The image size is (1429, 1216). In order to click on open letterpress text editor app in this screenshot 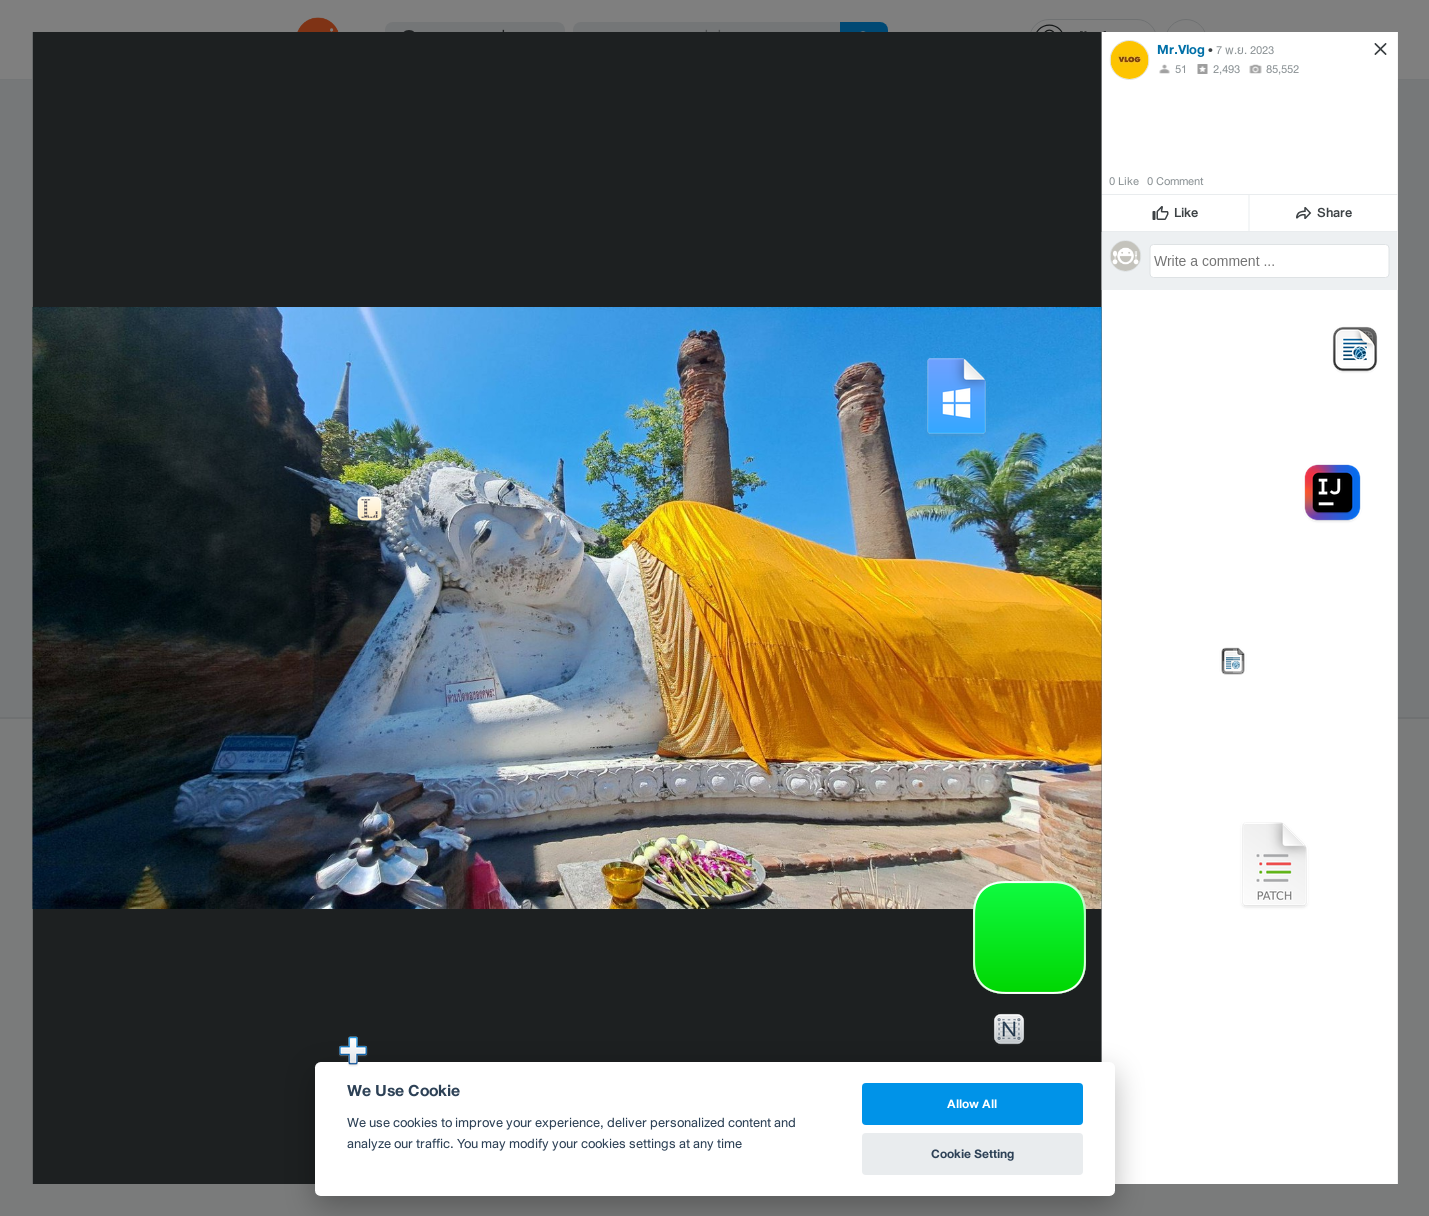, I will do `click(369, 508)`.